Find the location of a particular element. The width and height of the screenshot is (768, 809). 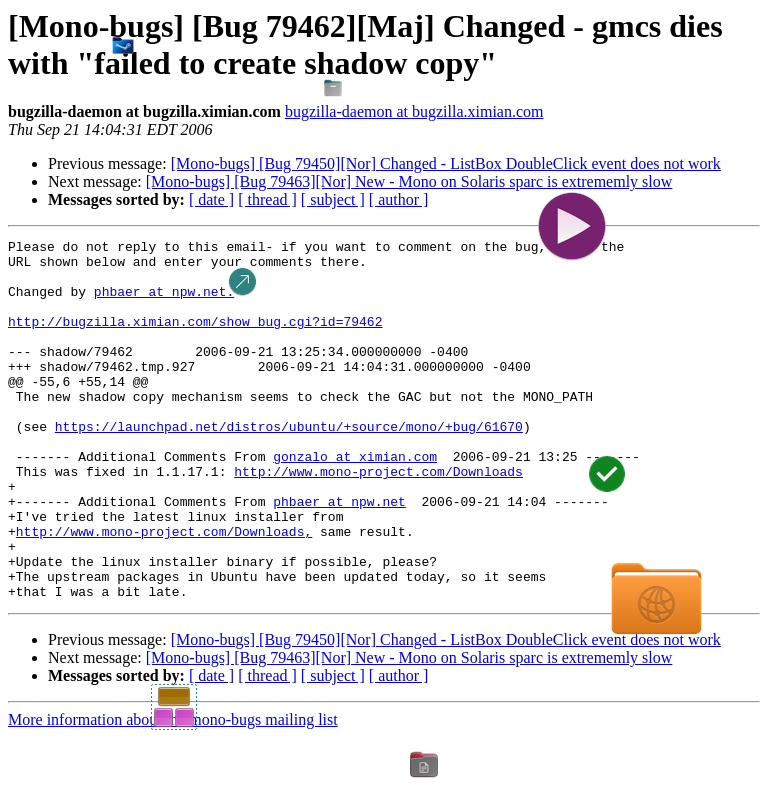

open your Steam games folder is located at coordinates (123, 46).